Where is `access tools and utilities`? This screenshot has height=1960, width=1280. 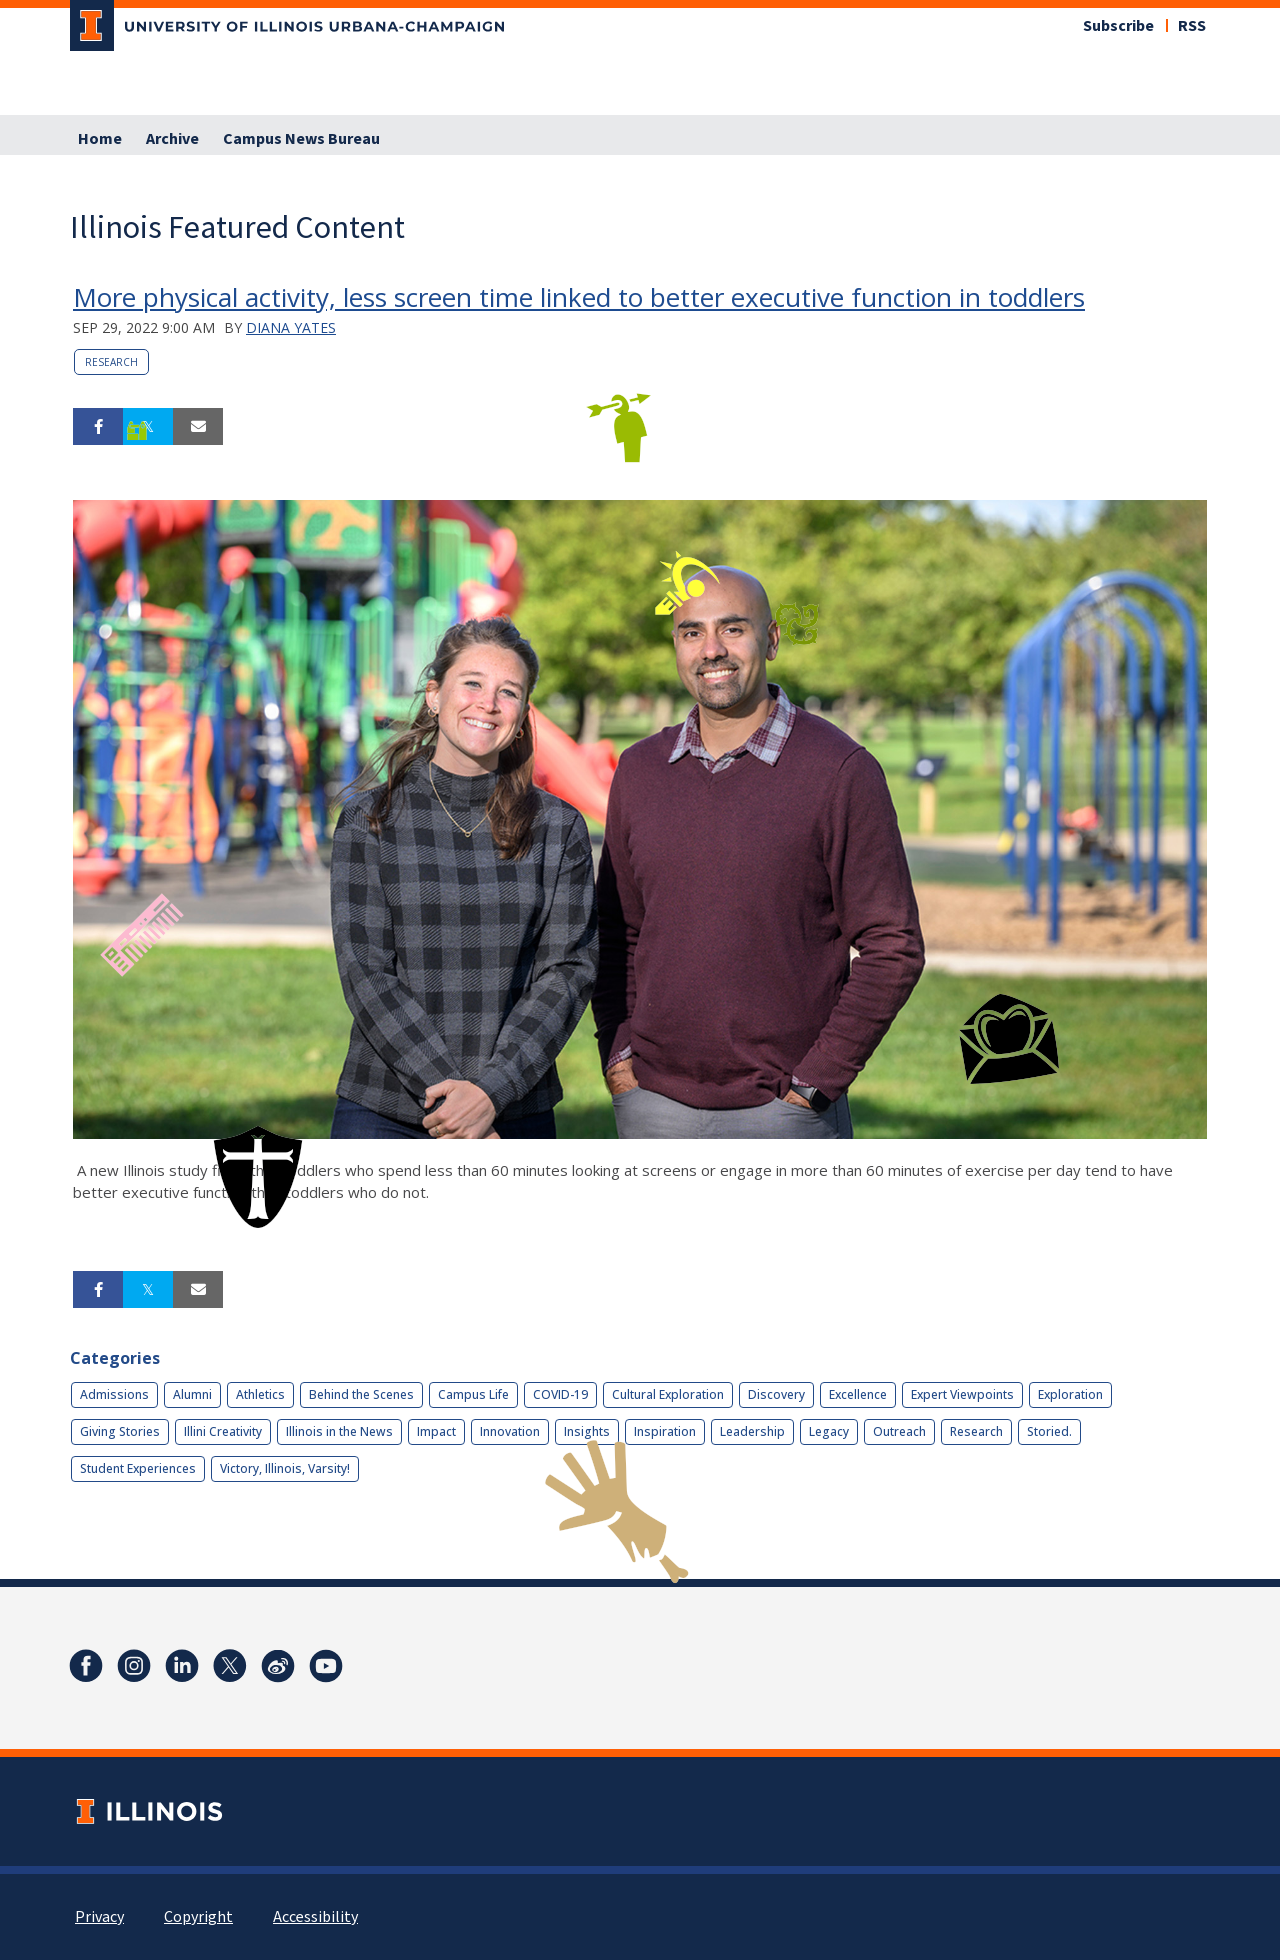 access tools and utilities is located at coordinates (137, 430).